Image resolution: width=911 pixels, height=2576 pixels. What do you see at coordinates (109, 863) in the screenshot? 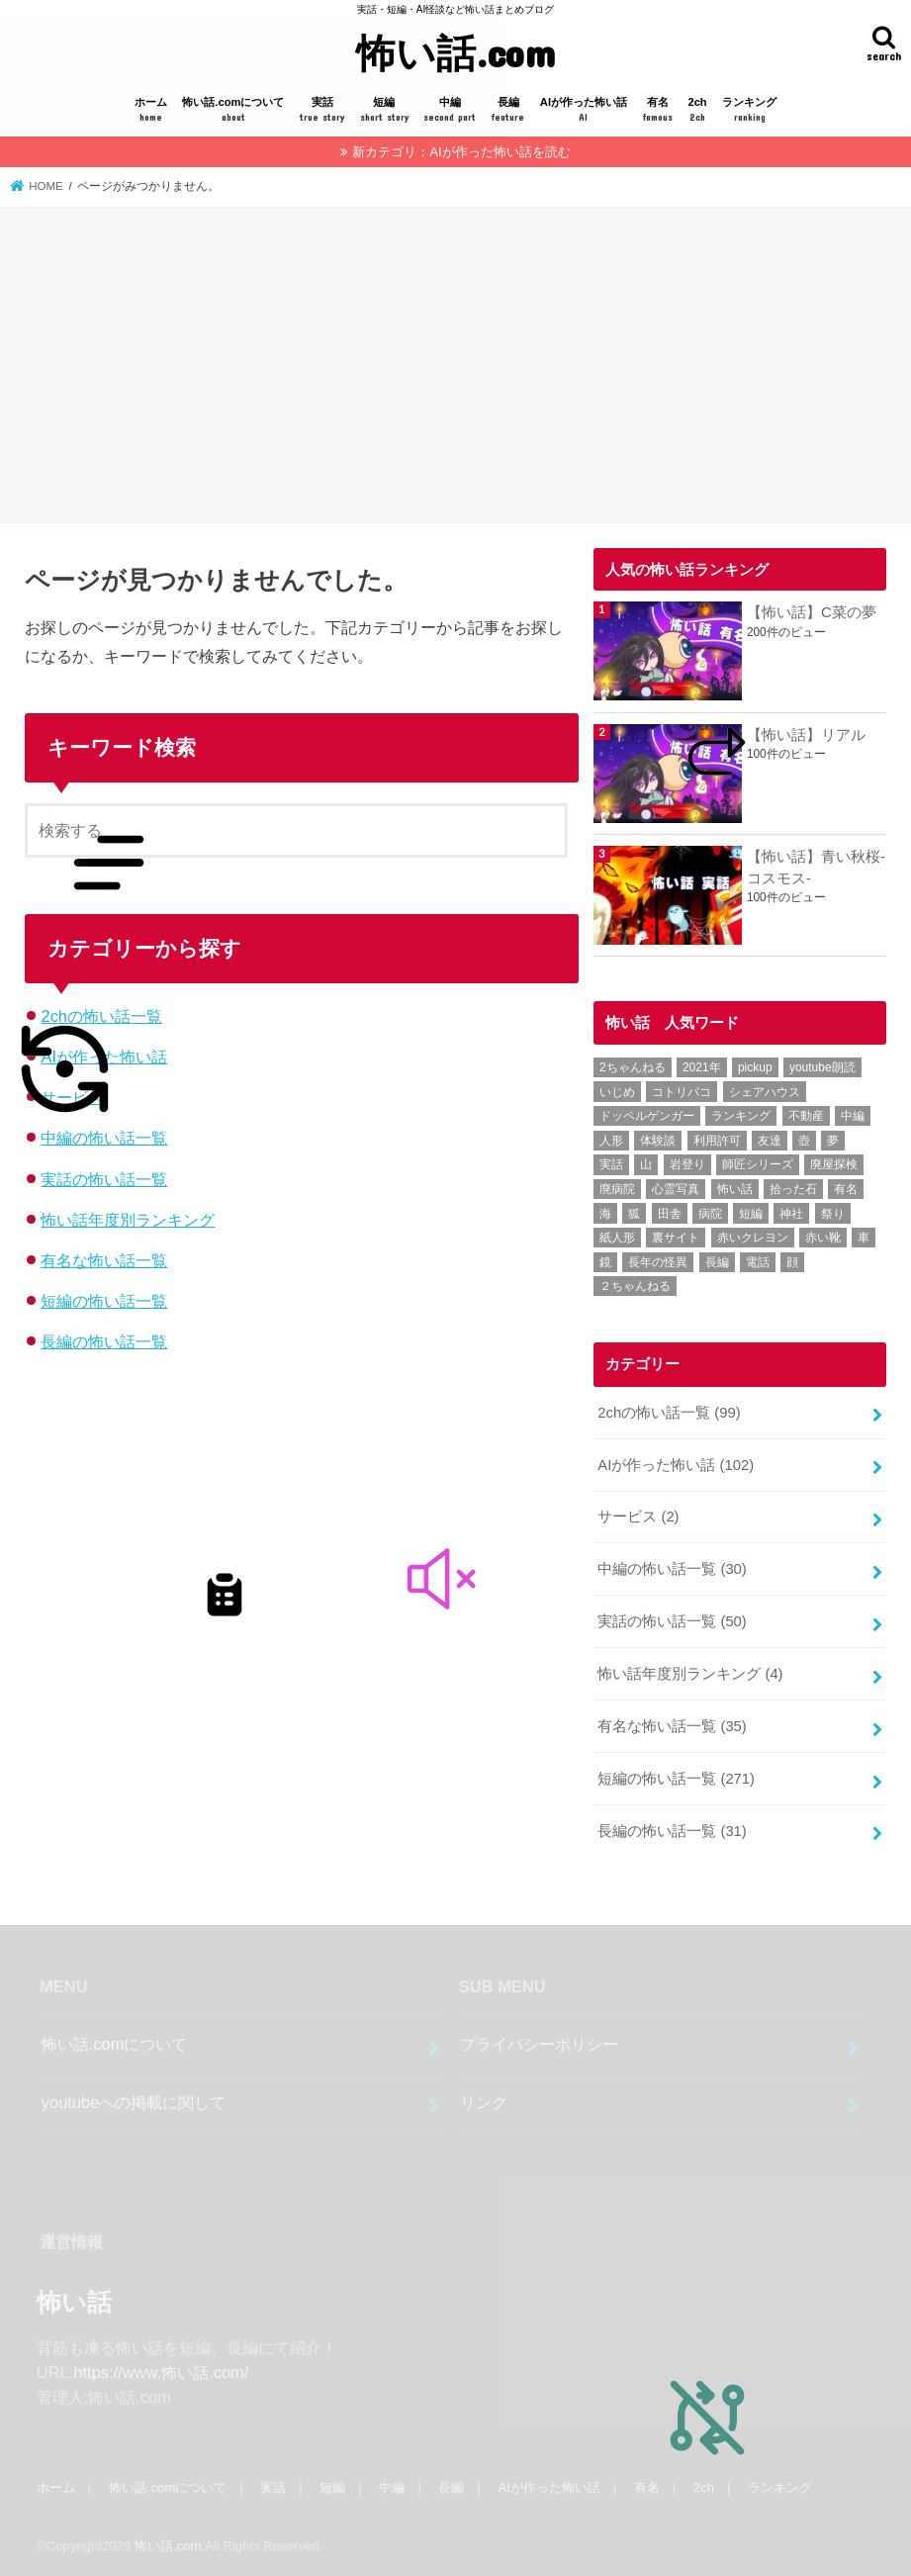
I see `open navigation menu` at bounding box center [109, 863].